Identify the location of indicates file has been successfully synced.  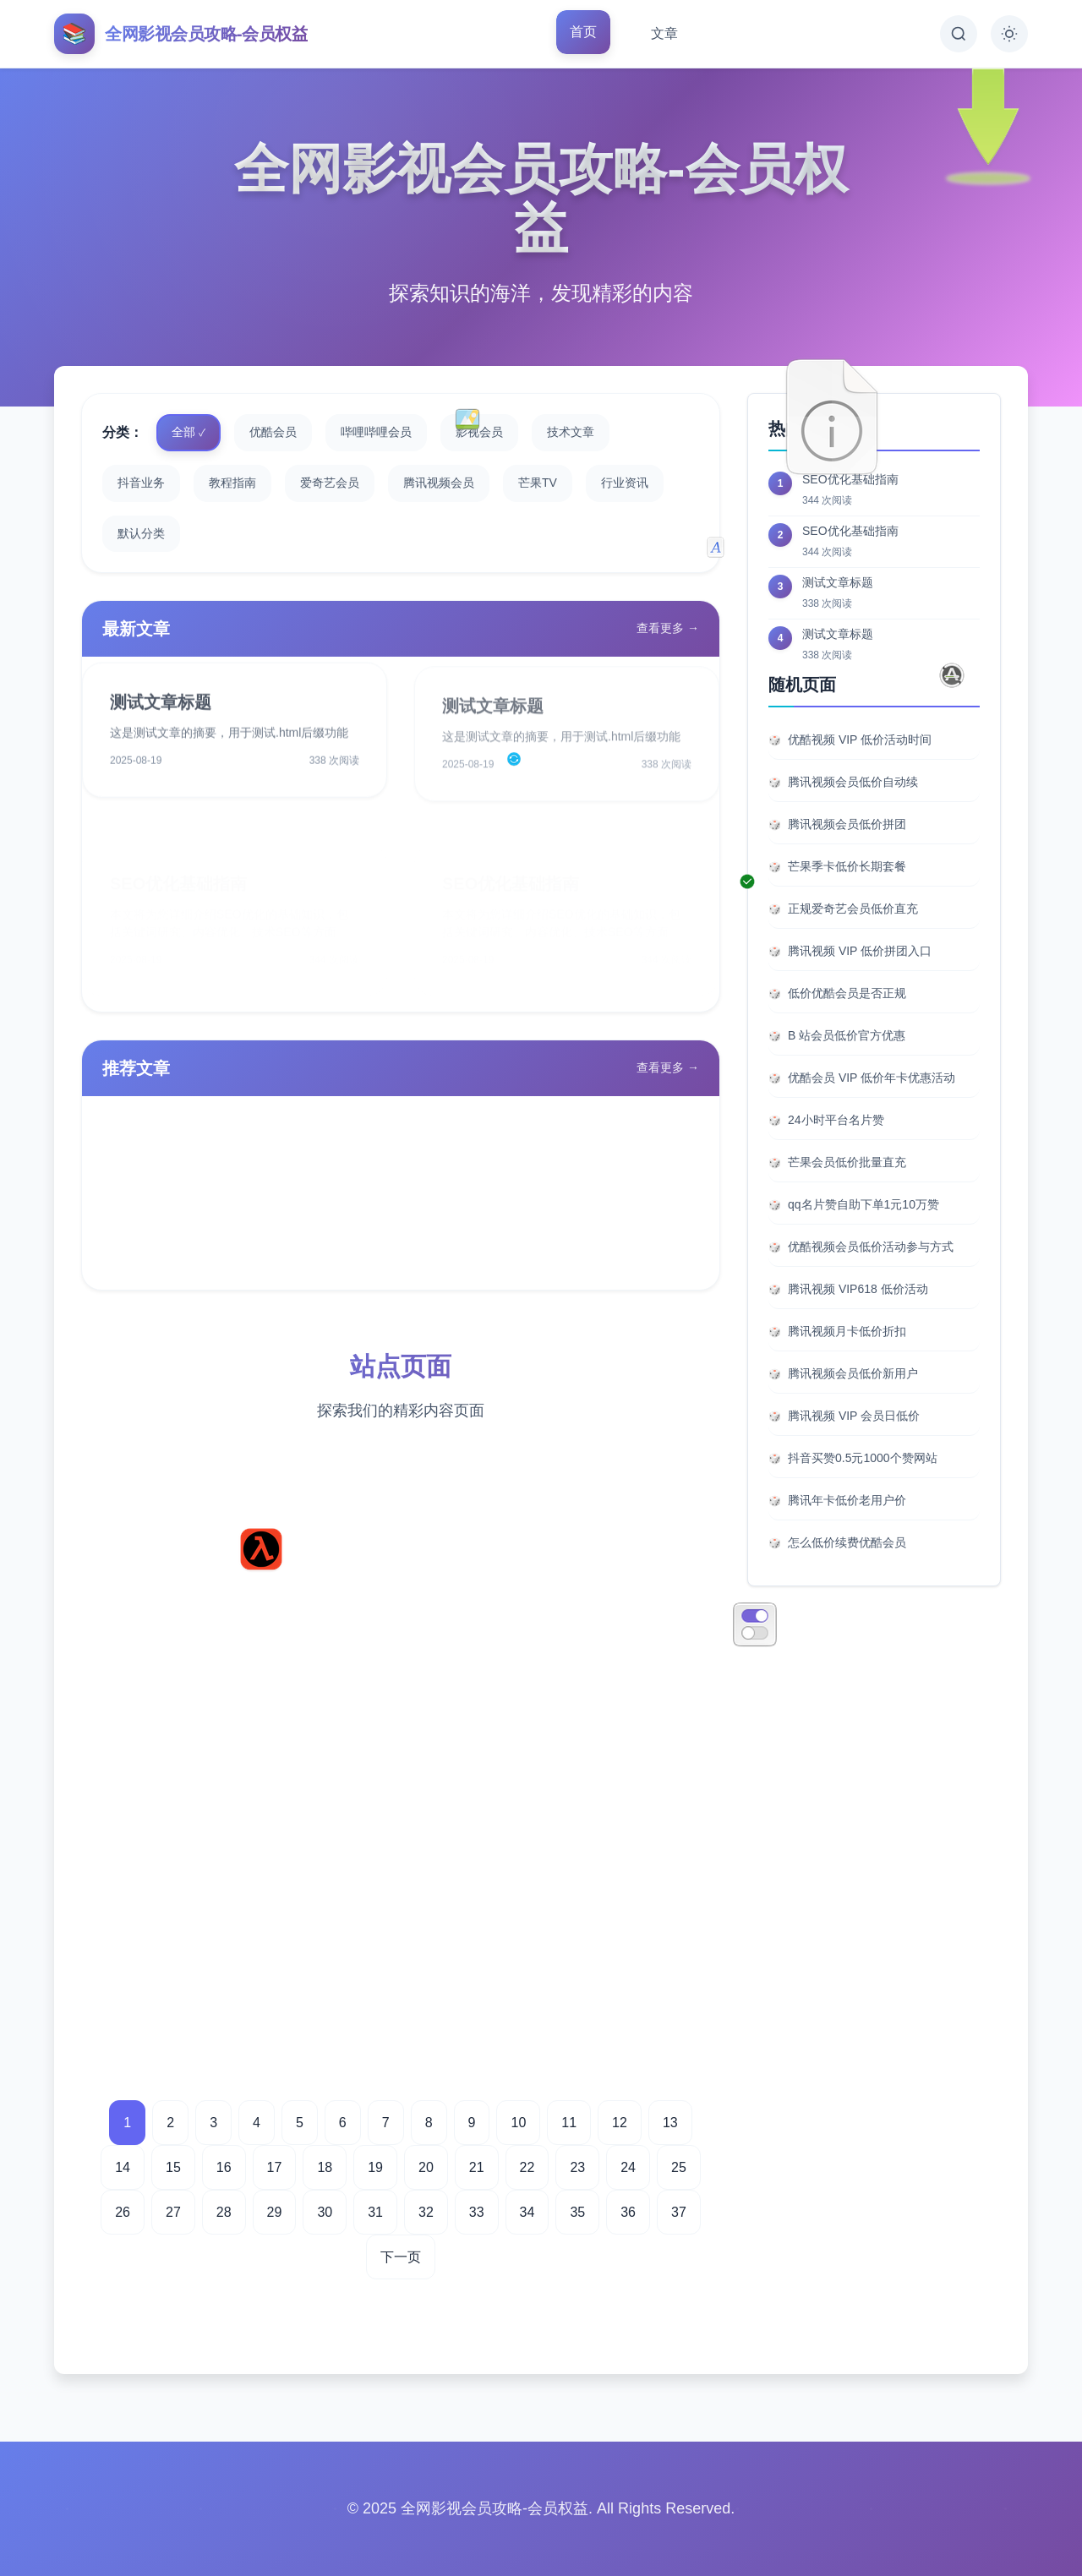
(747, 881).